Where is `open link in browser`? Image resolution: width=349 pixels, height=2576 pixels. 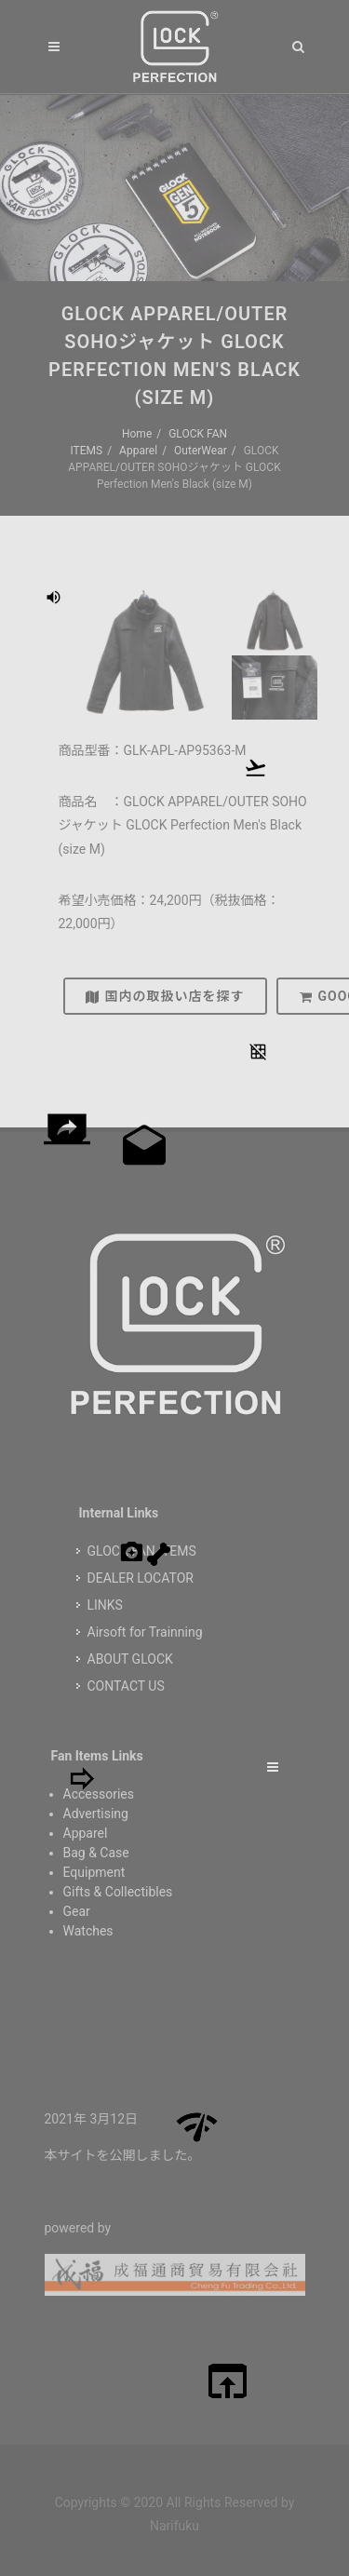
open link in browser is located at coordinates (227, 2380).